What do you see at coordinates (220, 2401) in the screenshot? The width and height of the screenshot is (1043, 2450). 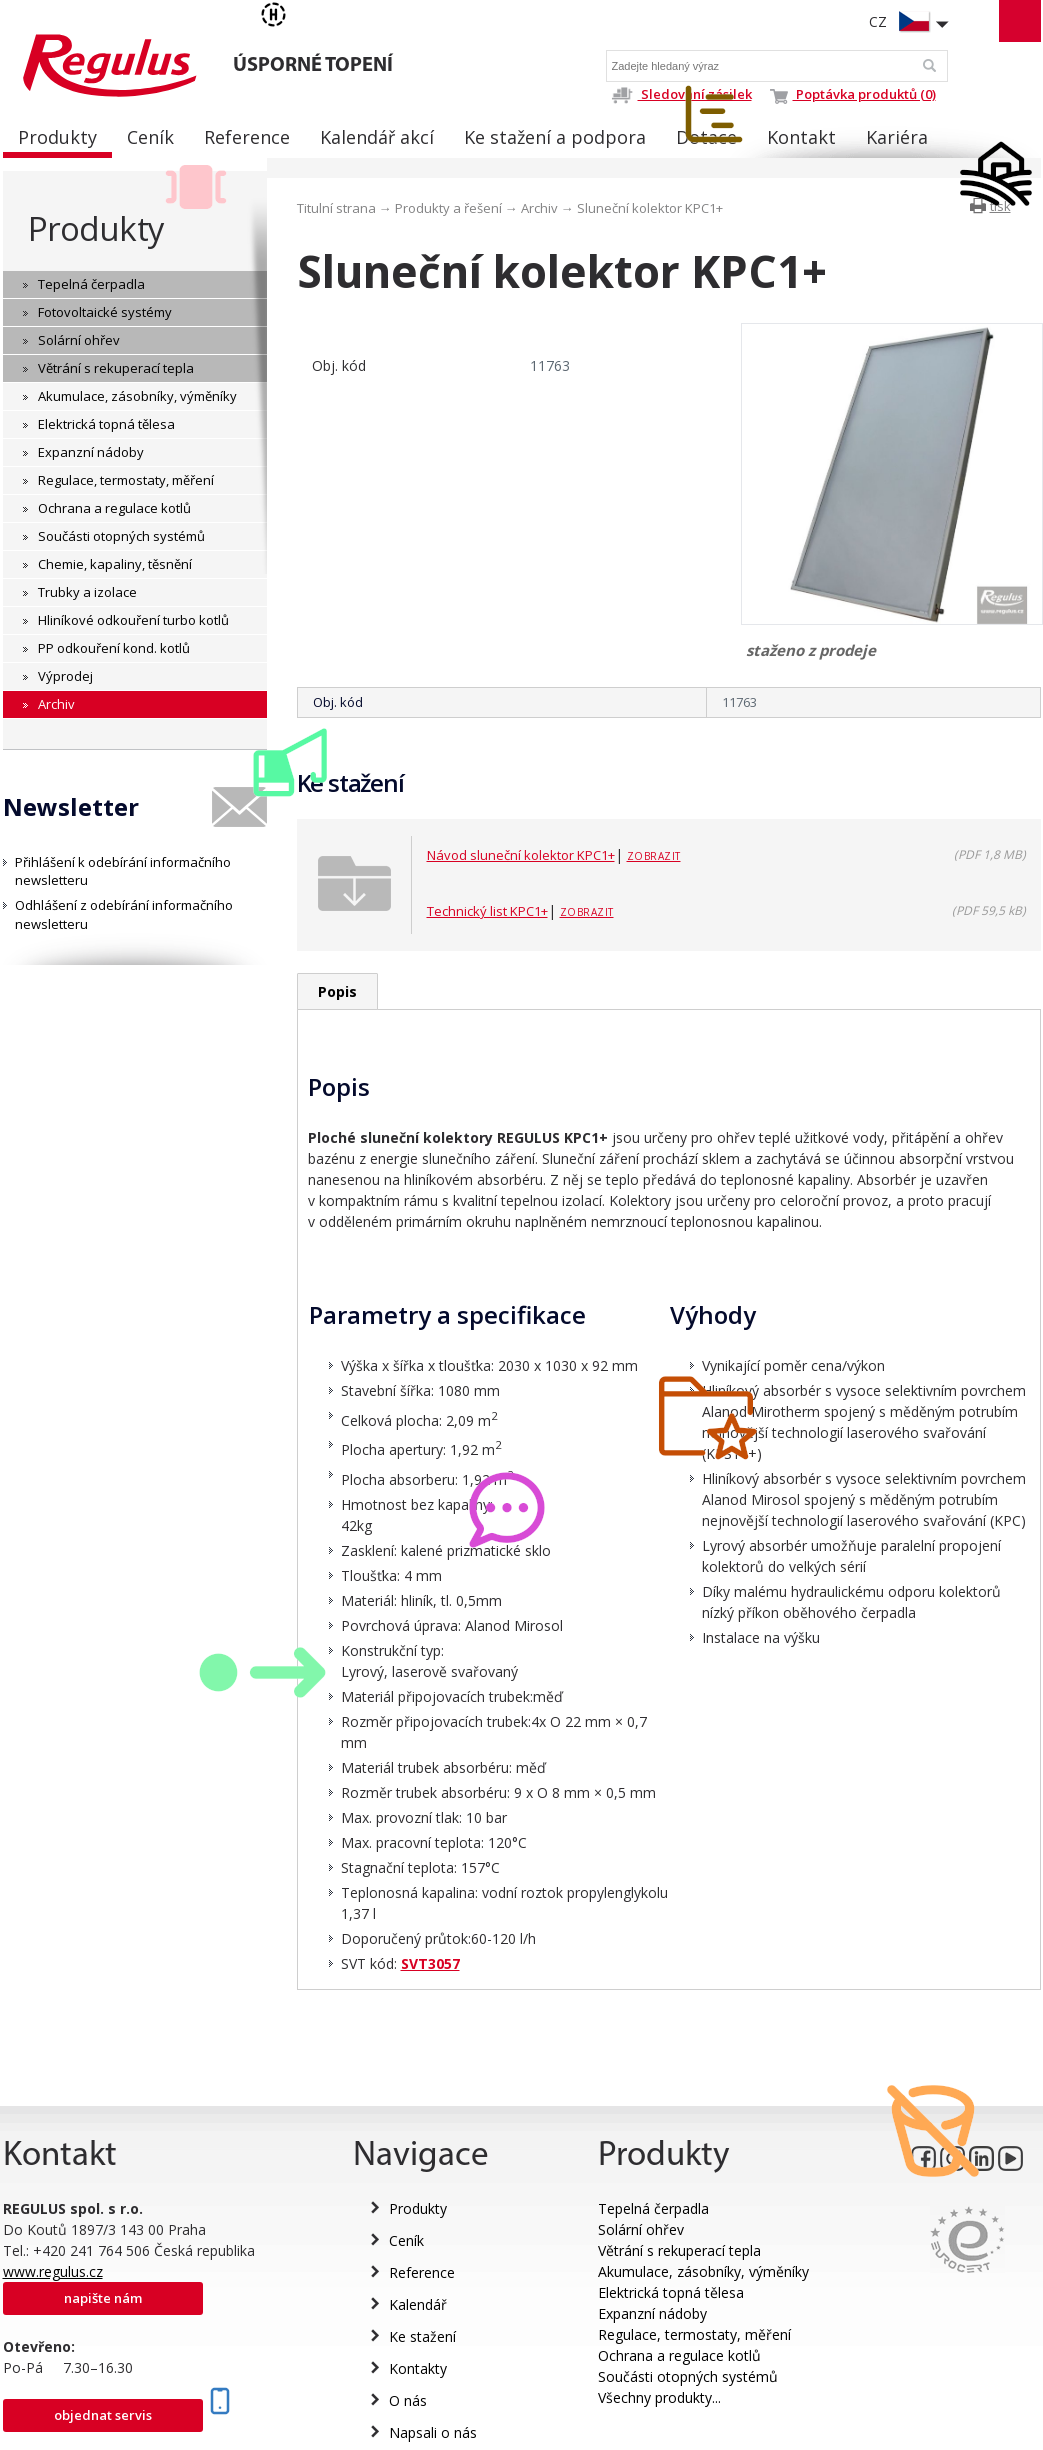 I see `switch to mobile view` at bounding box center [220, 2401].